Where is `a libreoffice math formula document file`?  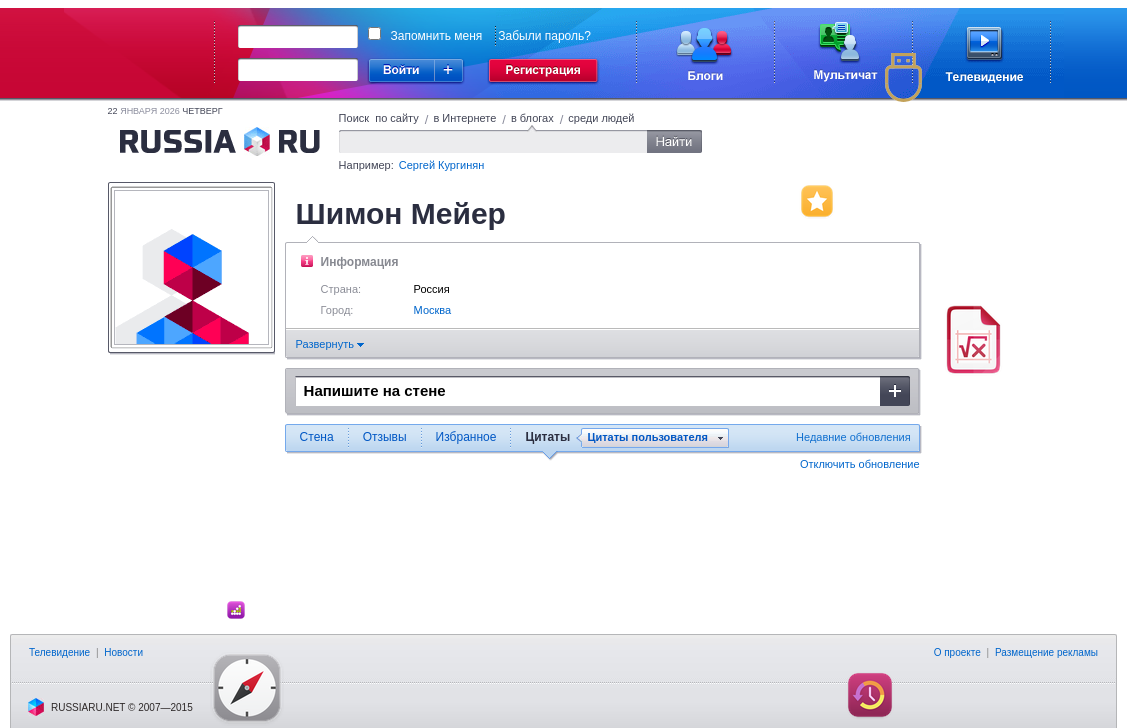 a libreoffice math formula document file is located at coordinates (973, 339).